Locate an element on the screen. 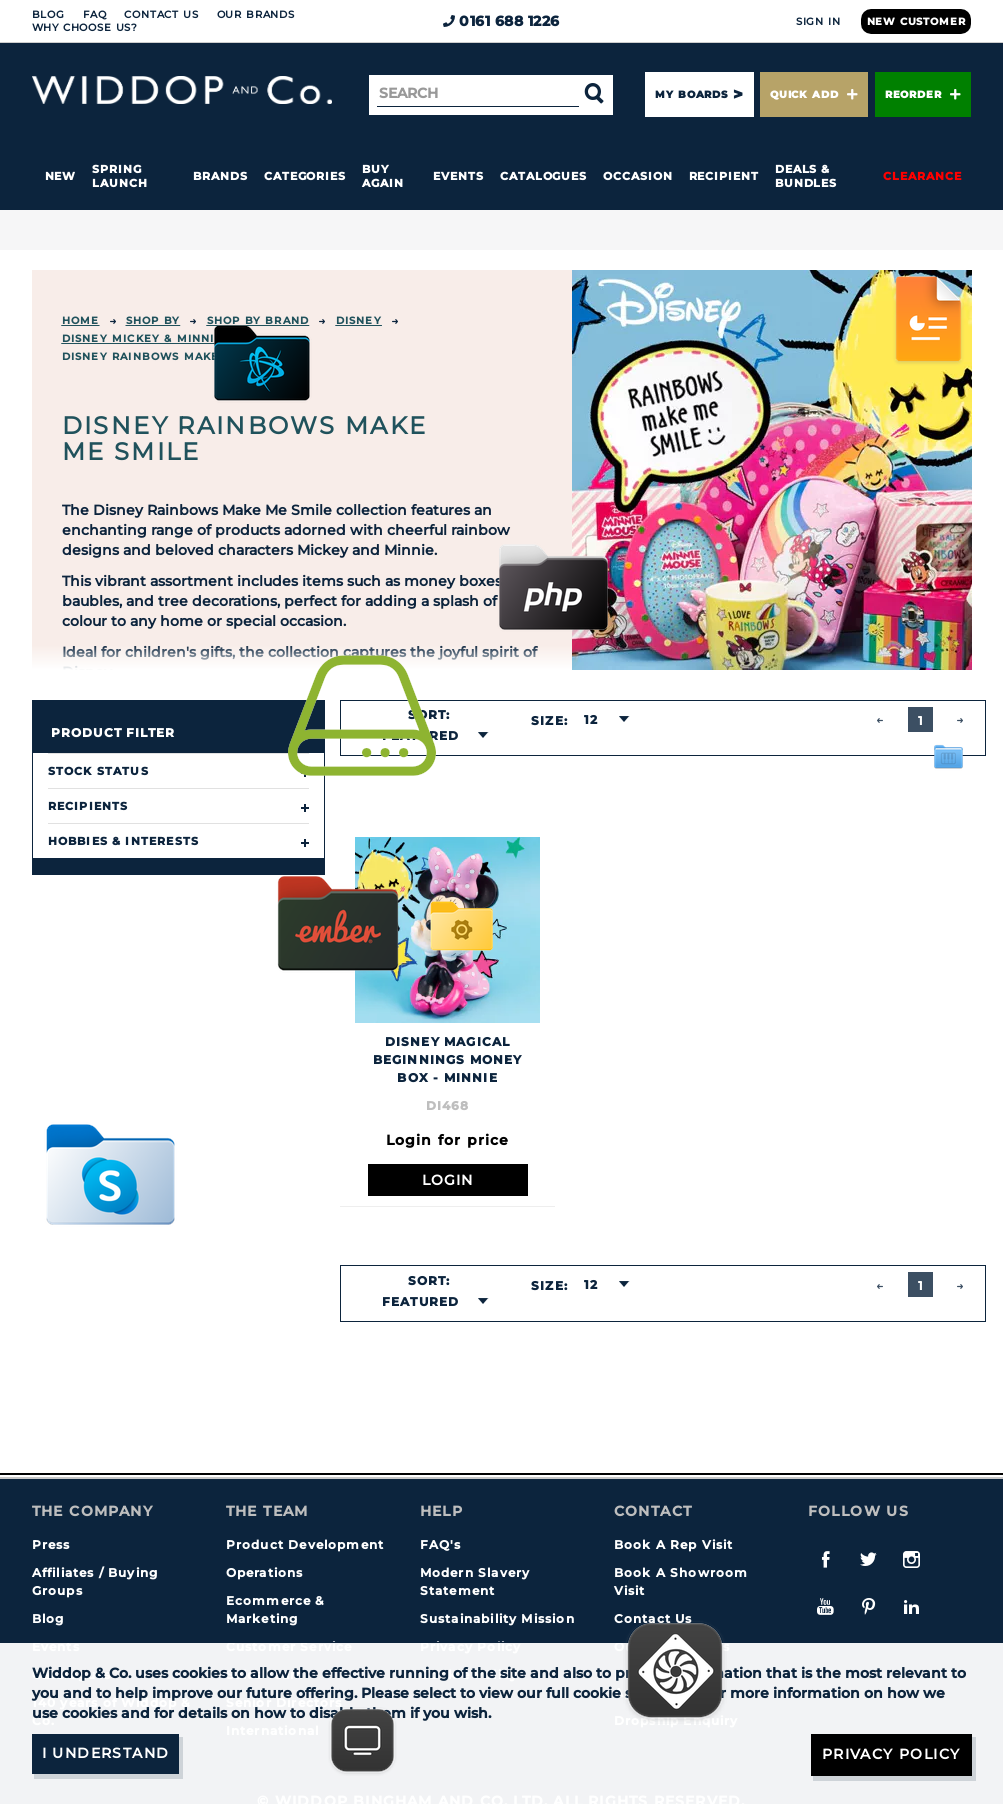 The height and width of the screenshot is (1804, 1003). open display preferences is located at coordinates (362, 1741).